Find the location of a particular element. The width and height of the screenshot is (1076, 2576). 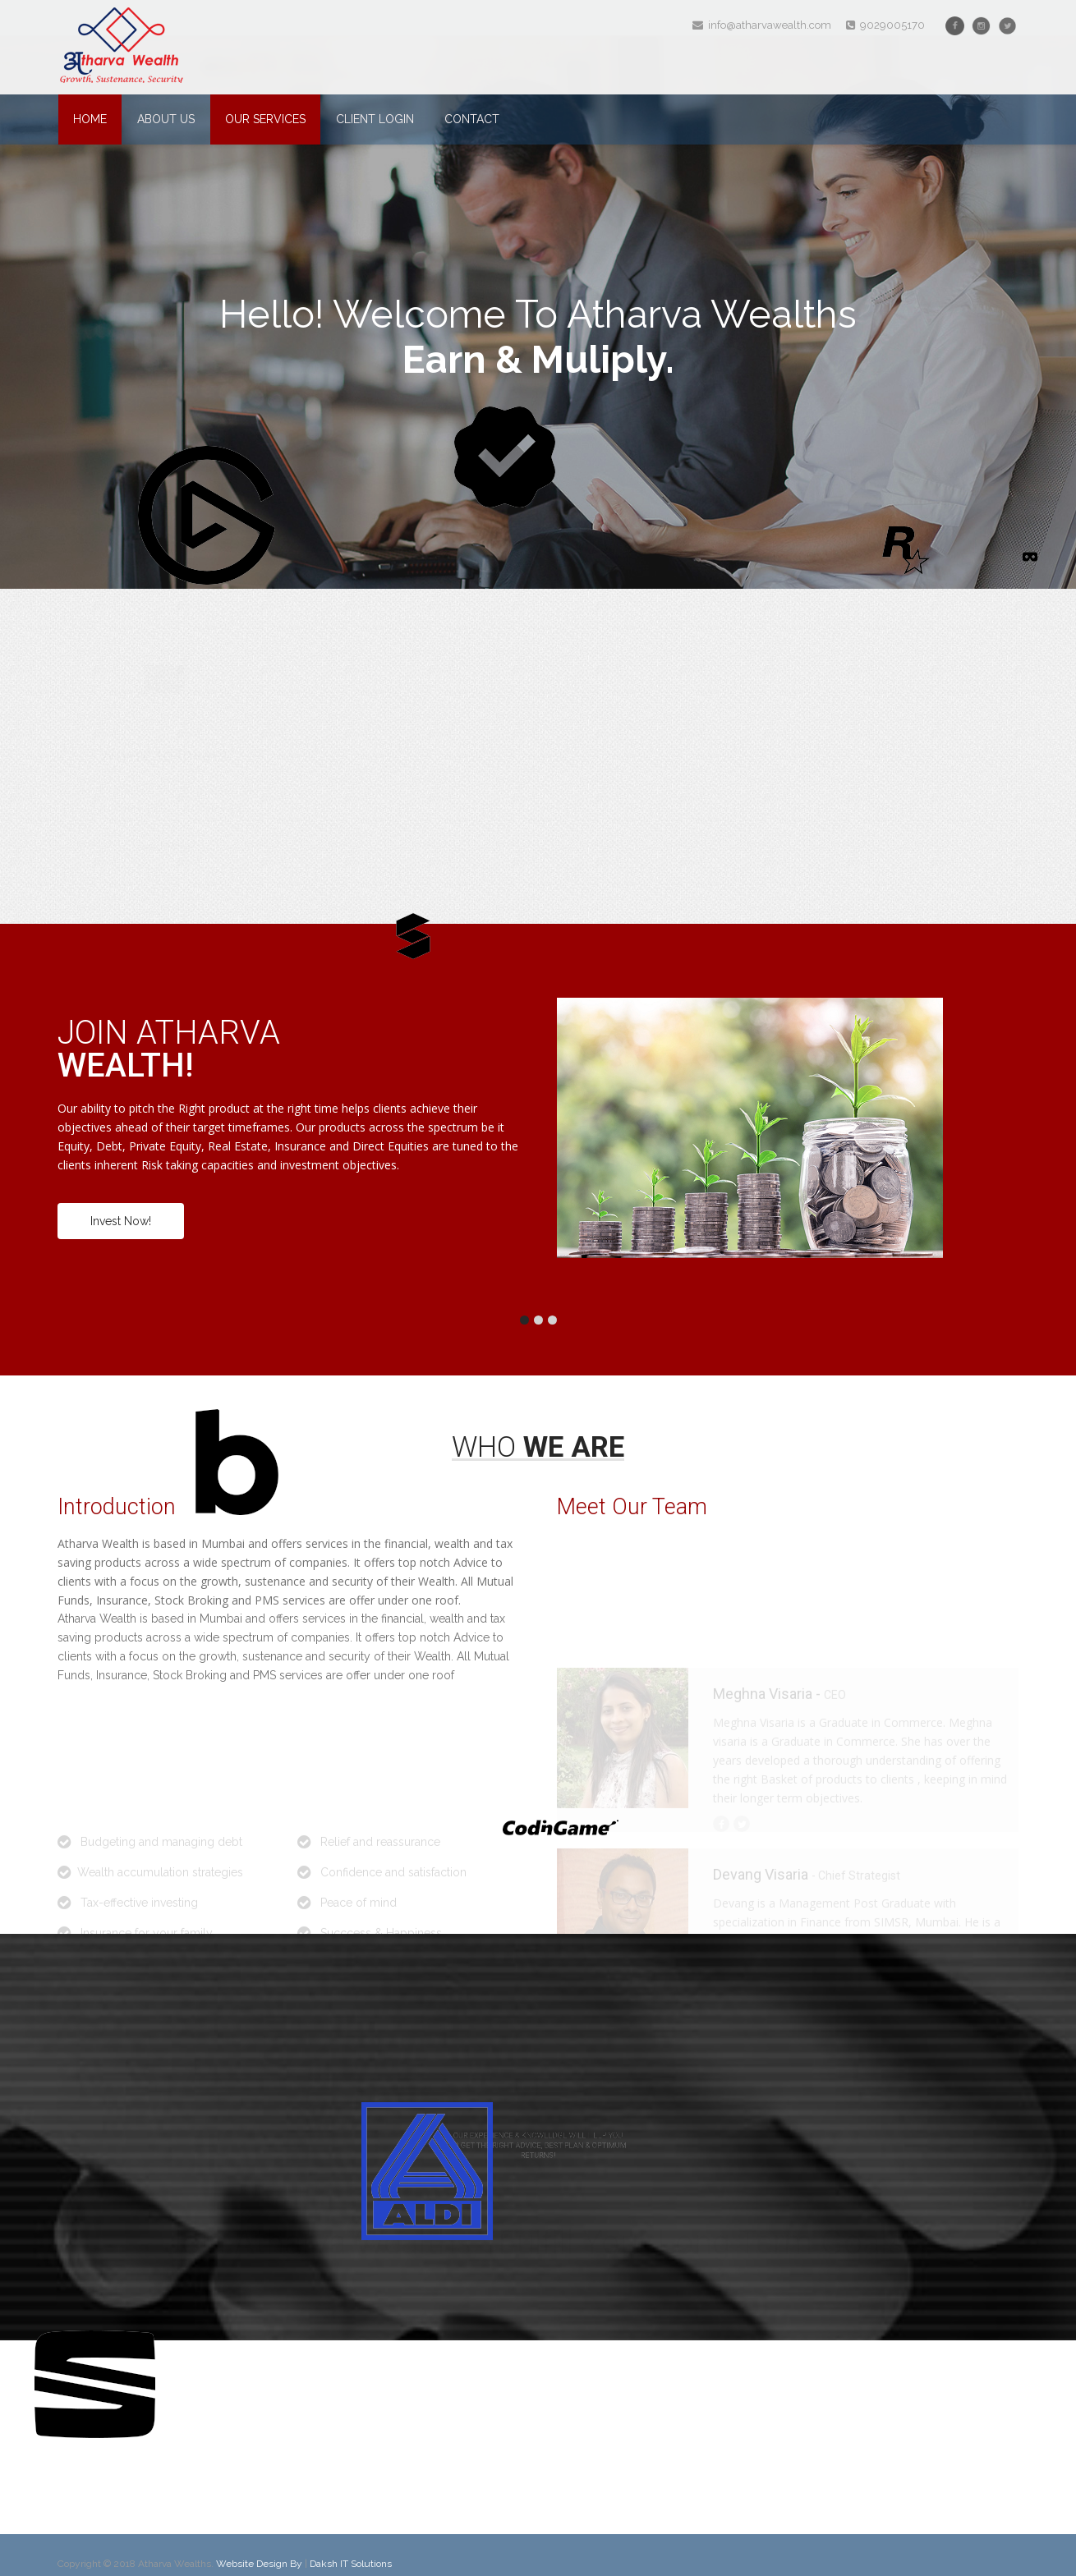

indicates a verified account or profile is located at coordinates (504, 457).